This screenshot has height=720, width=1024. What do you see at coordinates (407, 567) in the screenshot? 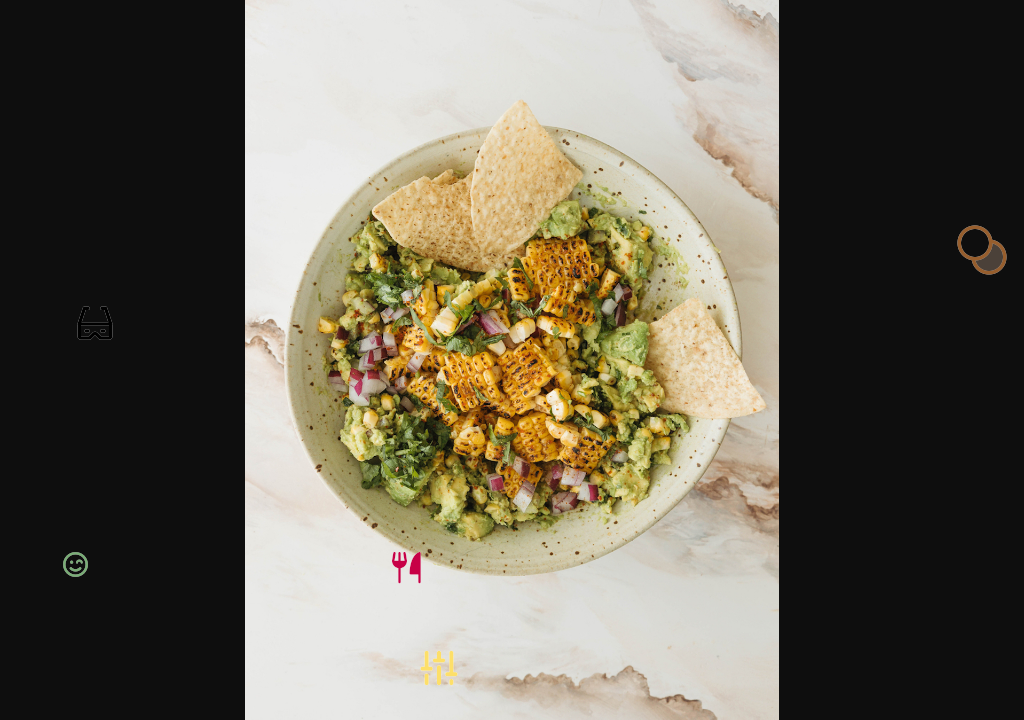
I see `access food and dining options` at bounding box center [407, 567].